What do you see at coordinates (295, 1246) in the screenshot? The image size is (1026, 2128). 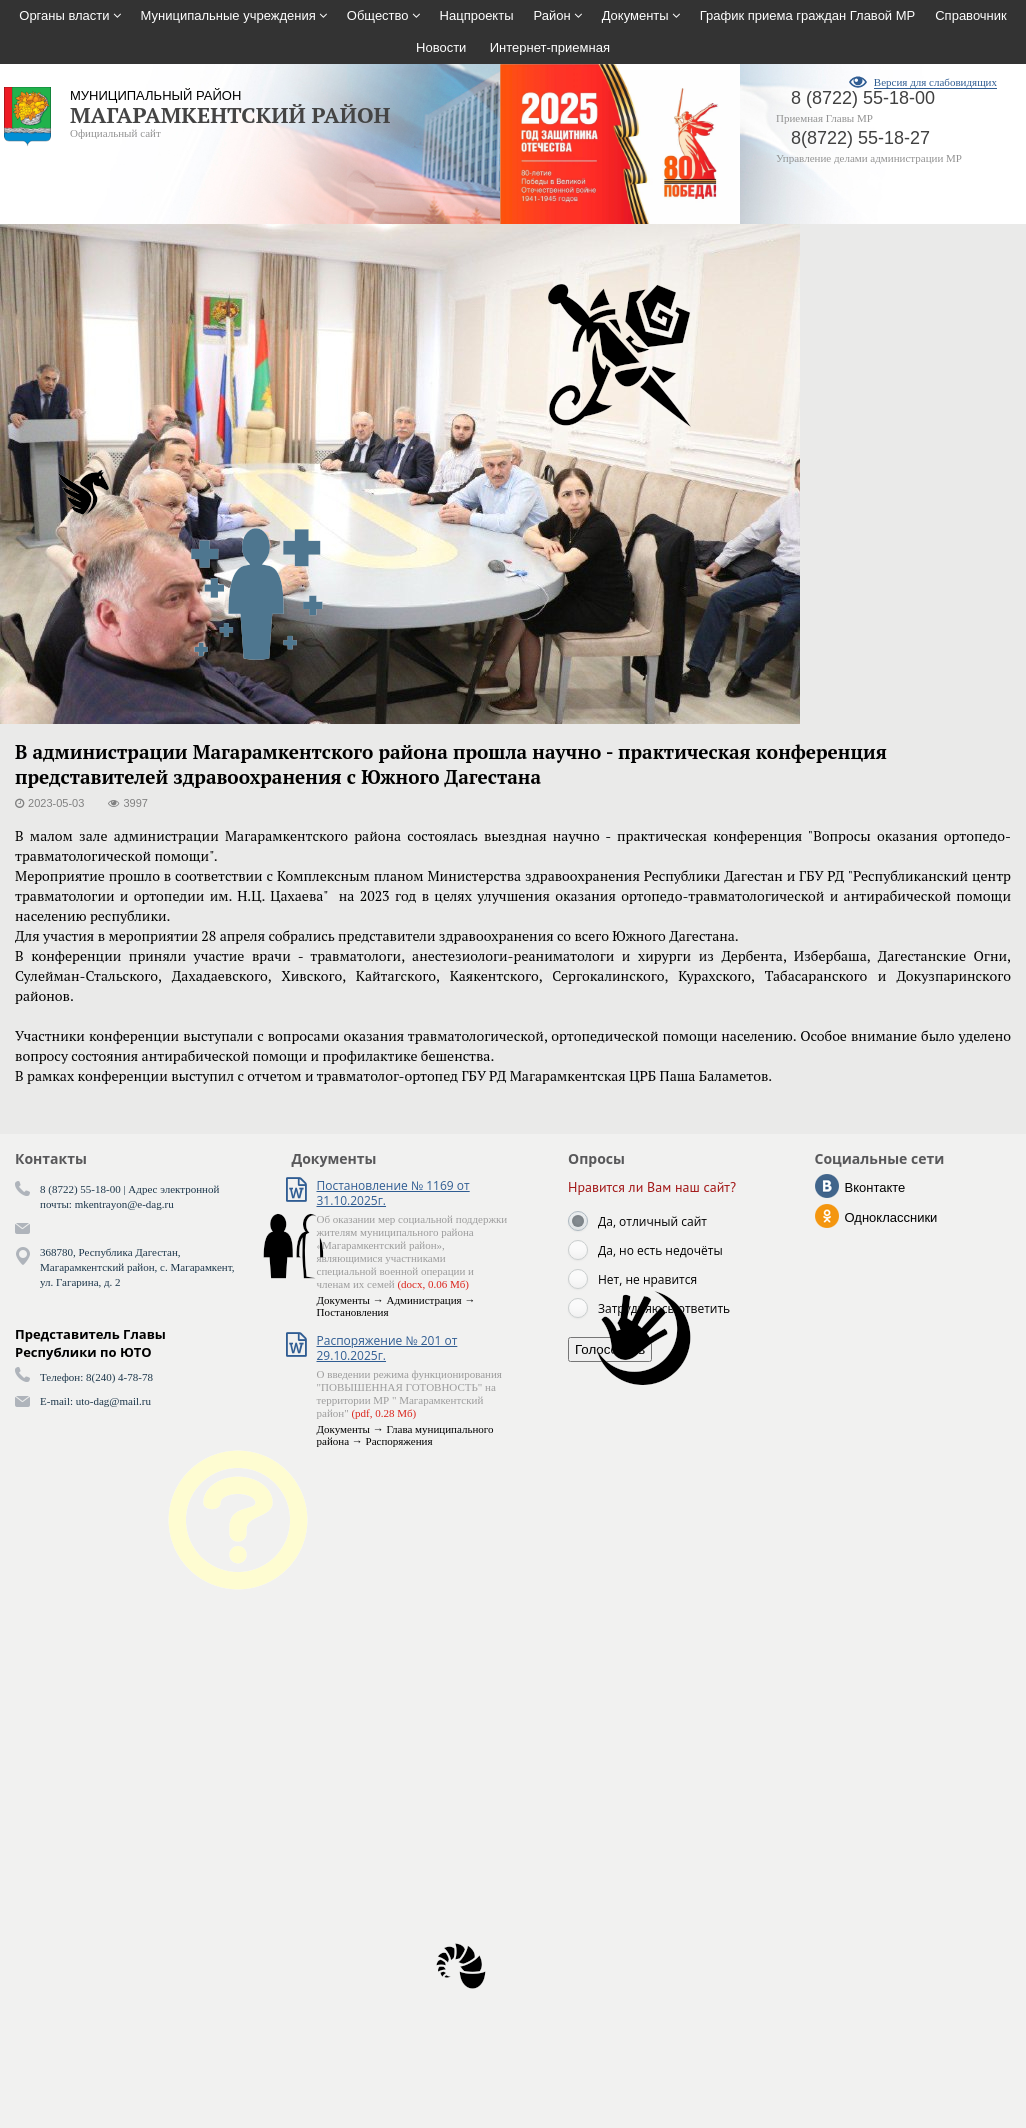 I see `indicates a follower or companion is active` at bounding box center [295, 1246].